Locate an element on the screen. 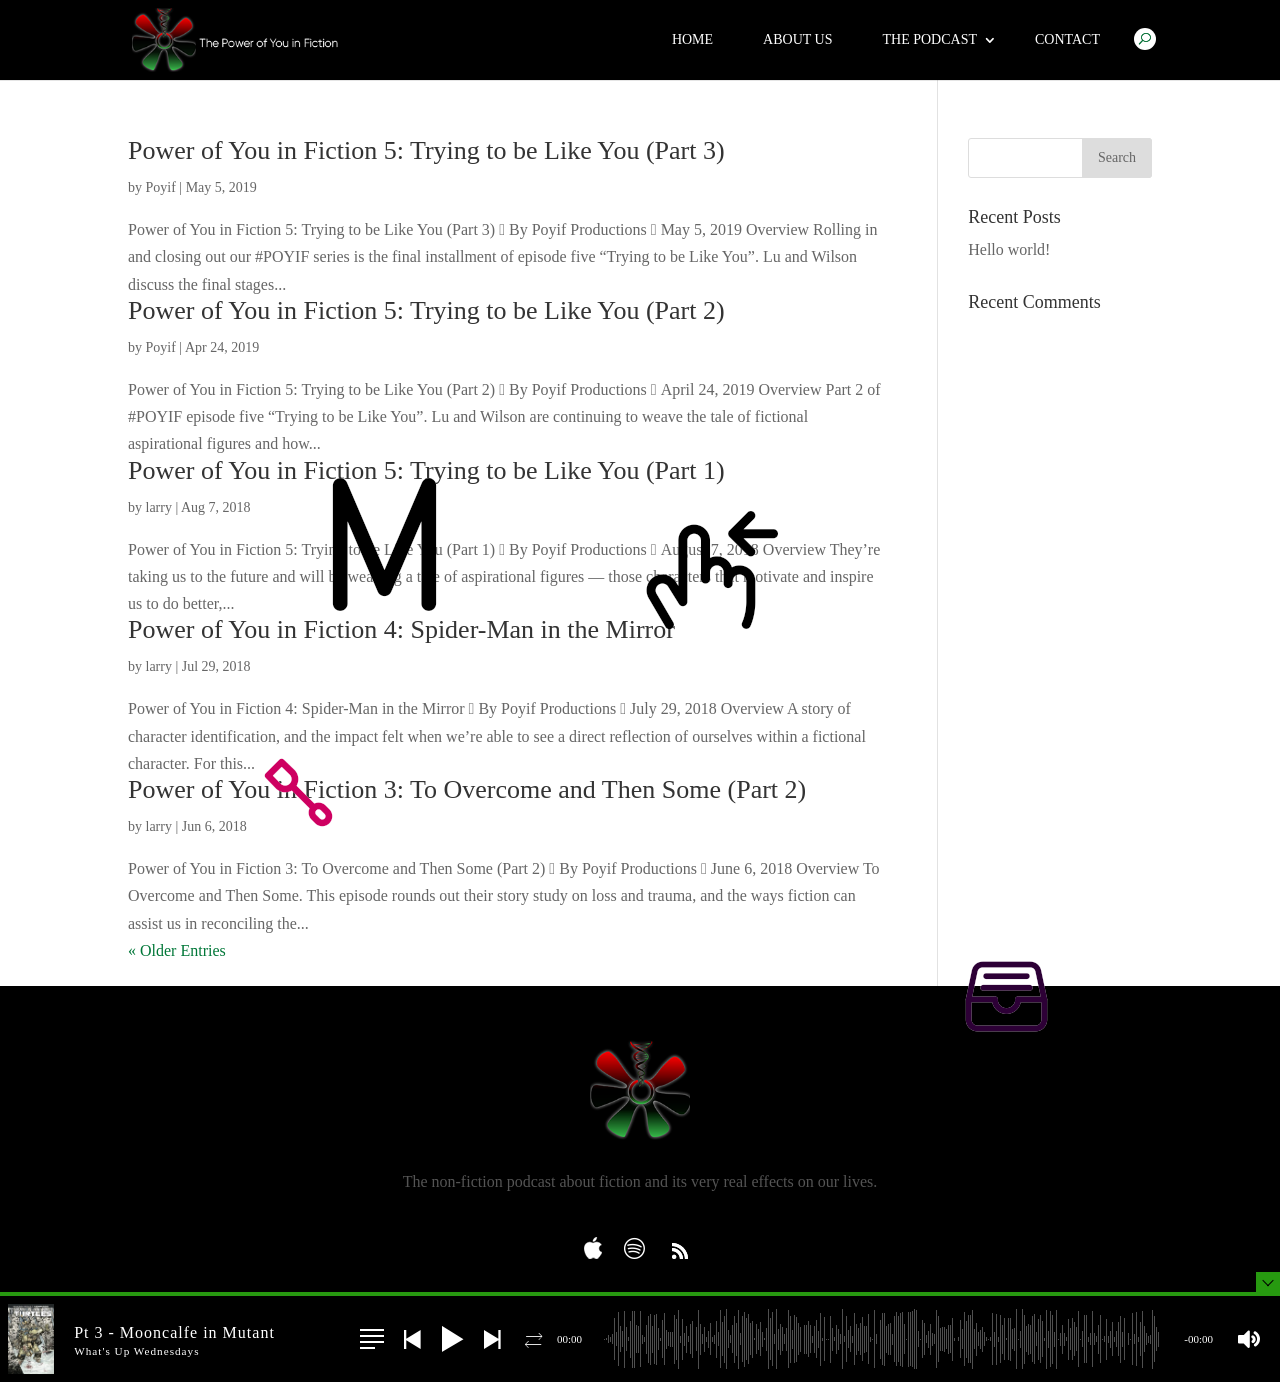 This screenshot has width=1280, height=1382. swipe left to navigate or dismiss is located at coordinates (705, 574).